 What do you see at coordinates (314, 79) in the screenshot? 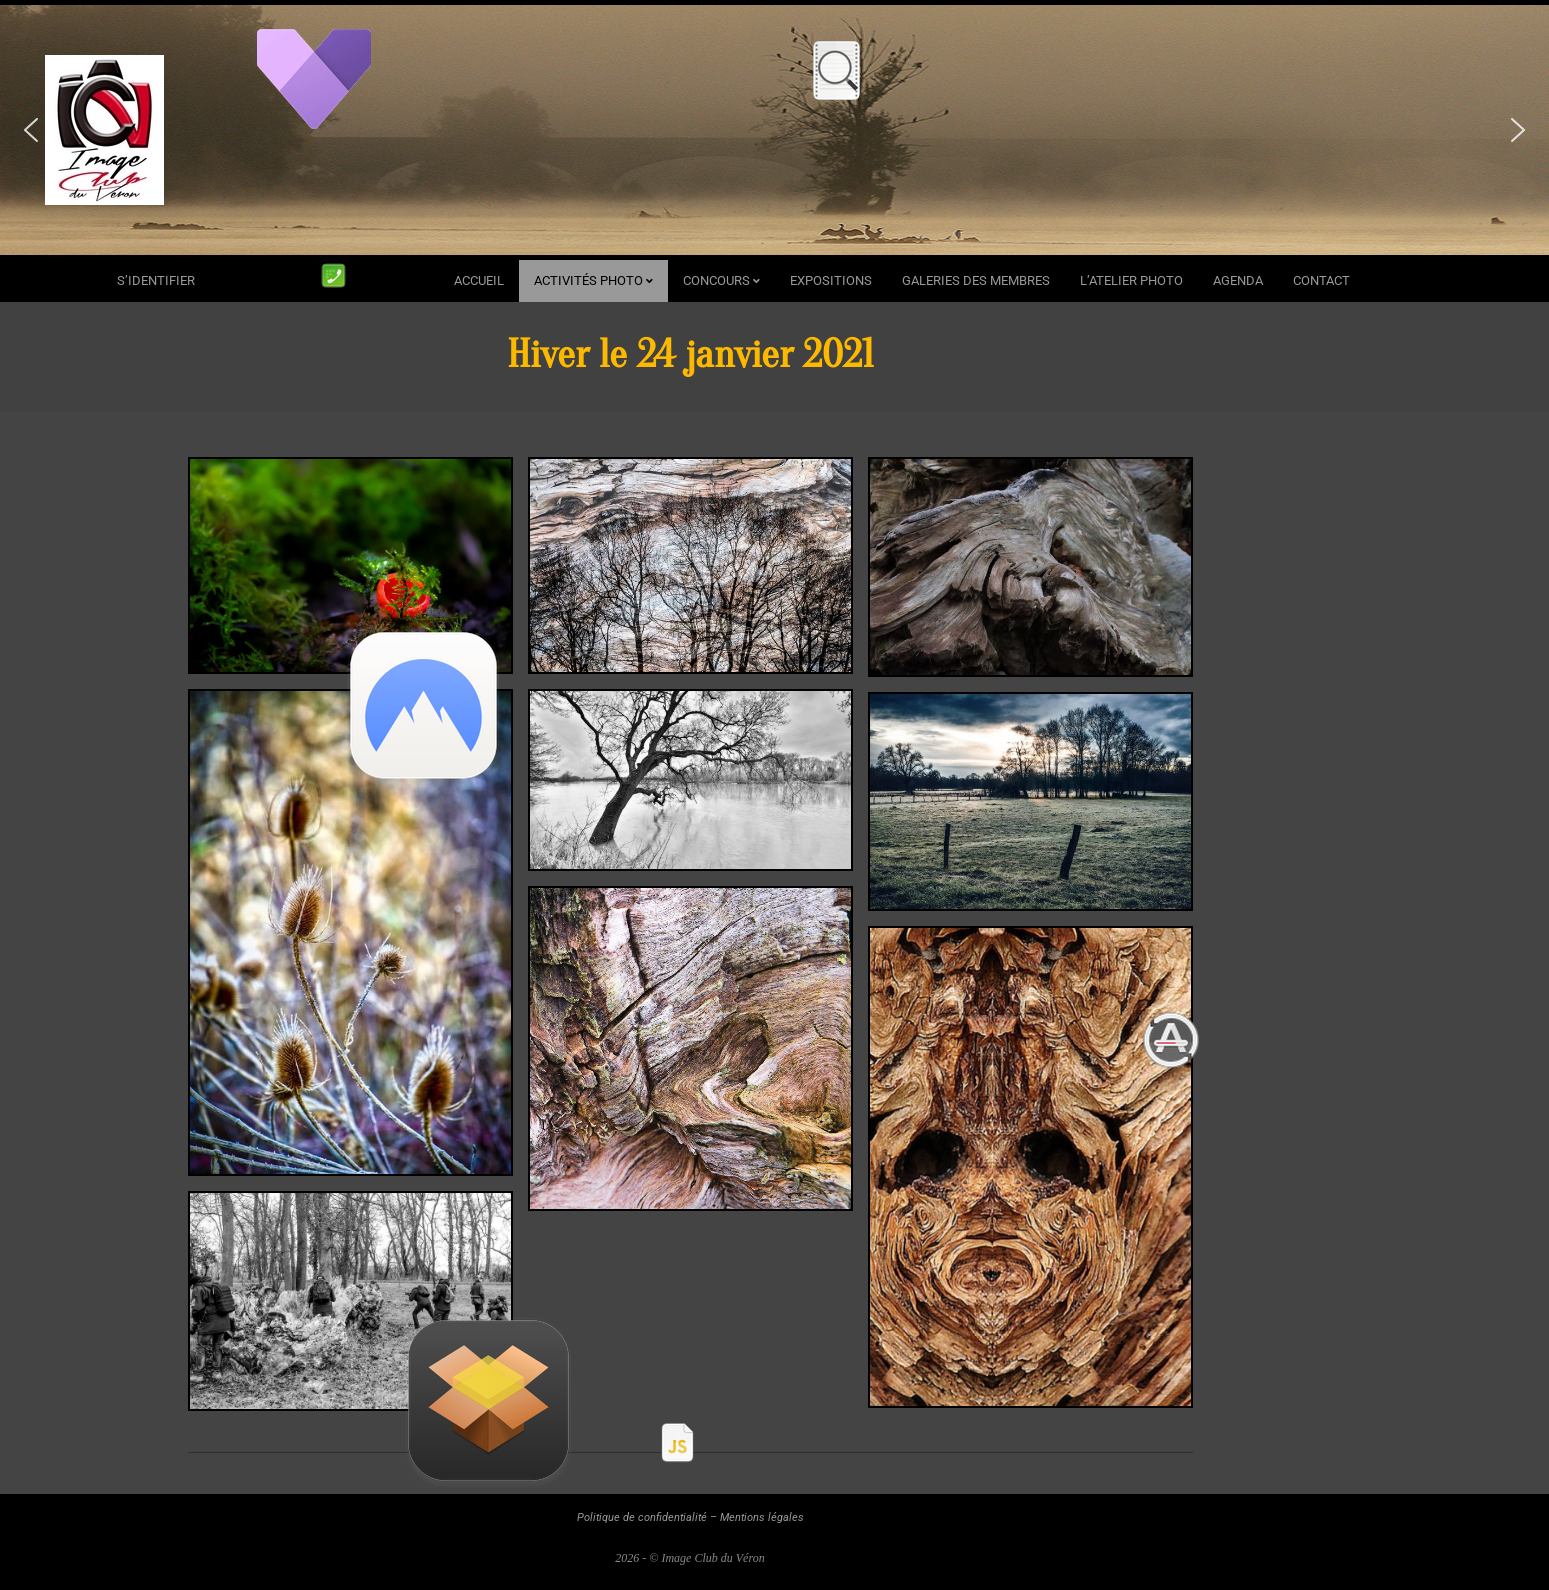
I see `open Microsoft Kaizala service app` at bounding box center [314, 79].